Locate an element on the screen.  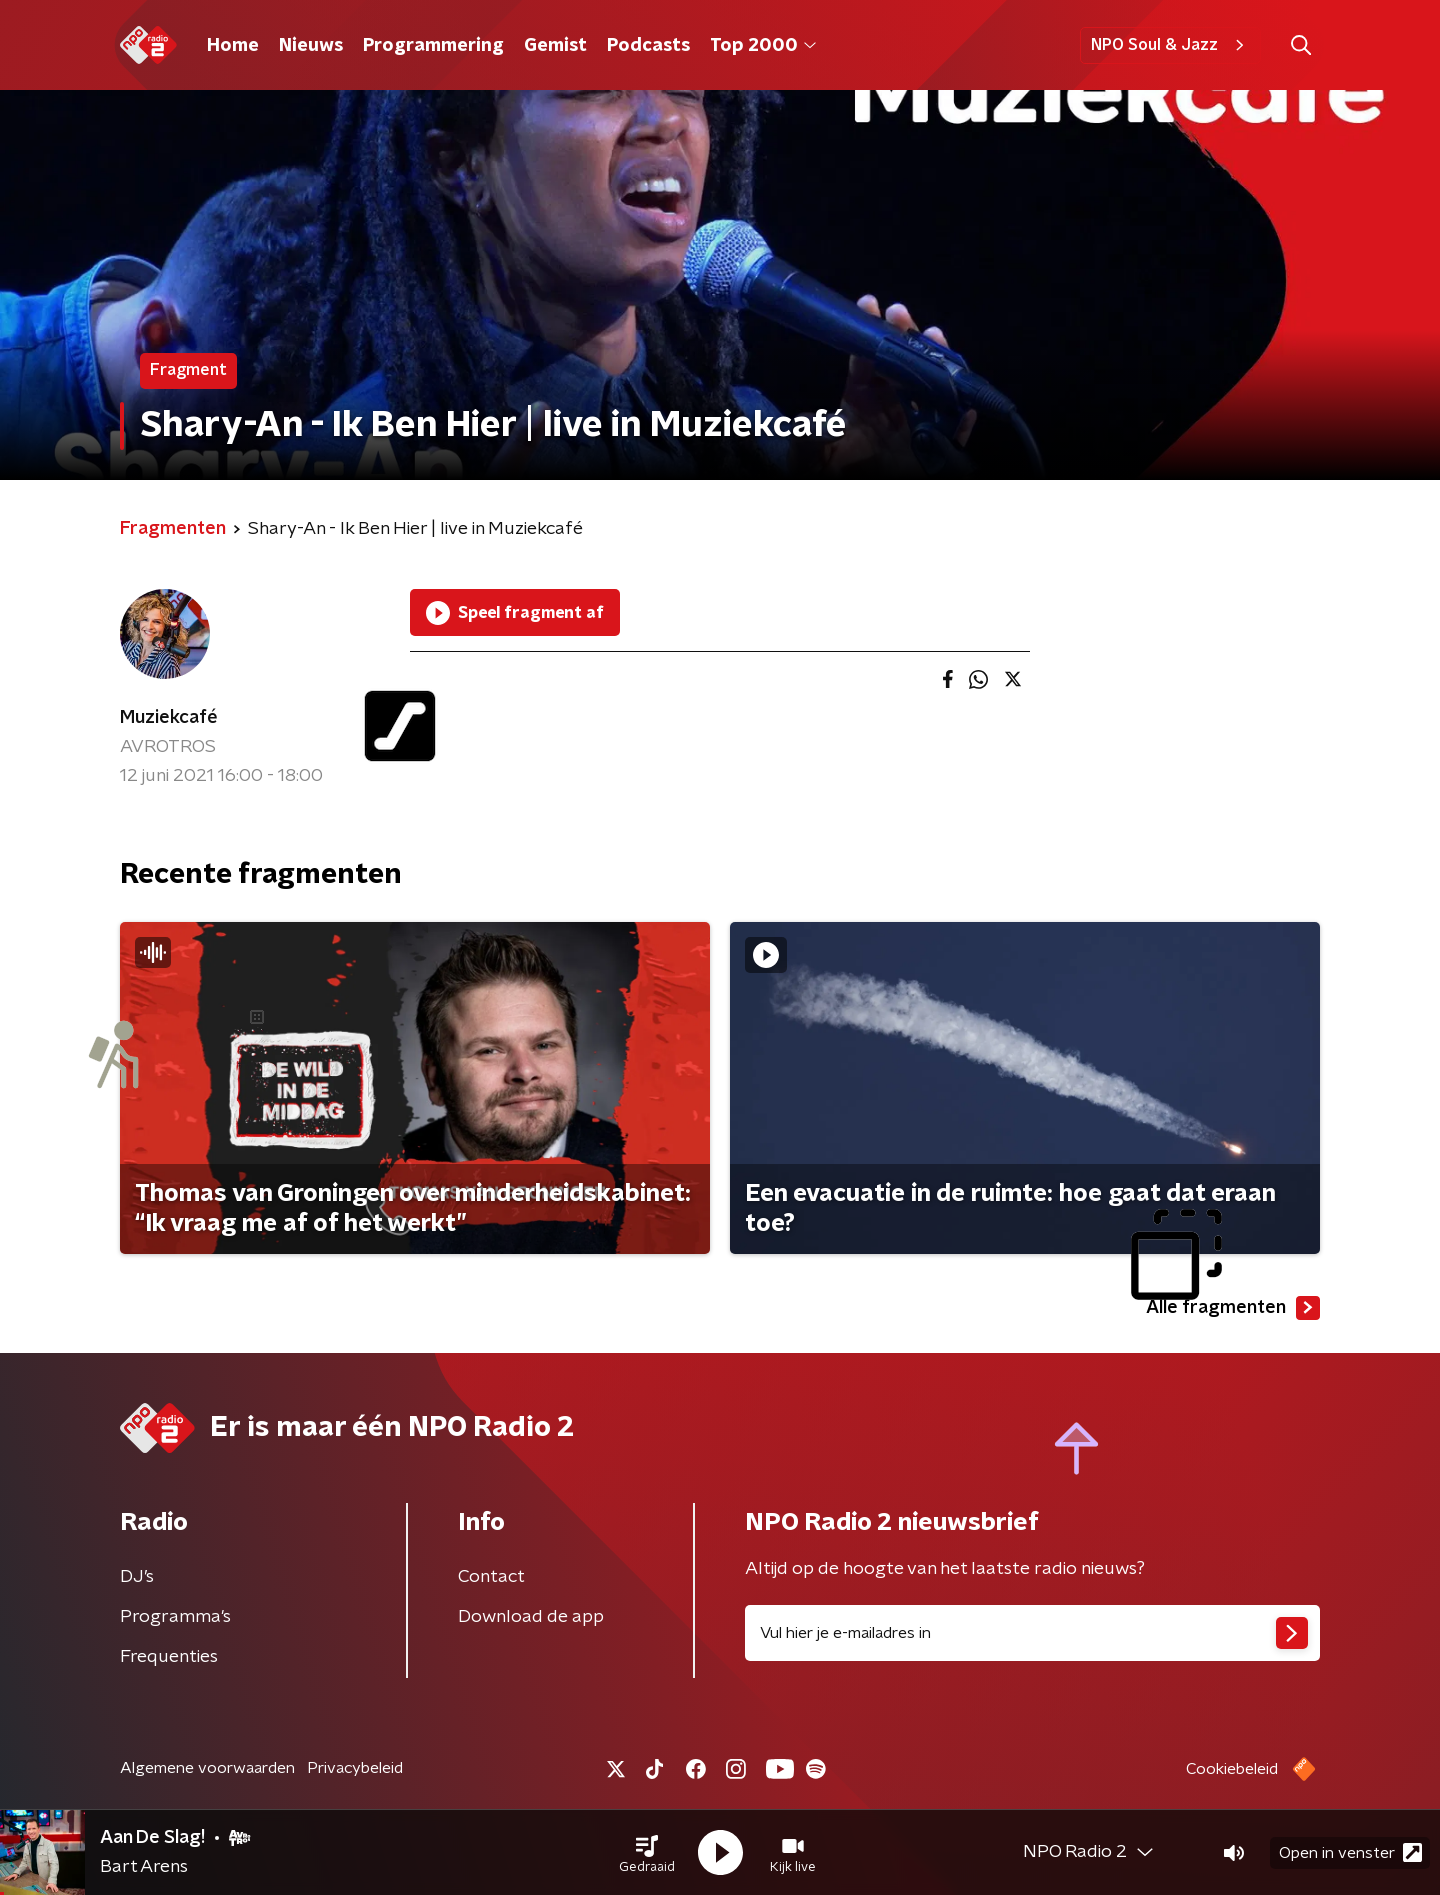
roll or randomize with a value of four is located at coordinates (257, 1017).